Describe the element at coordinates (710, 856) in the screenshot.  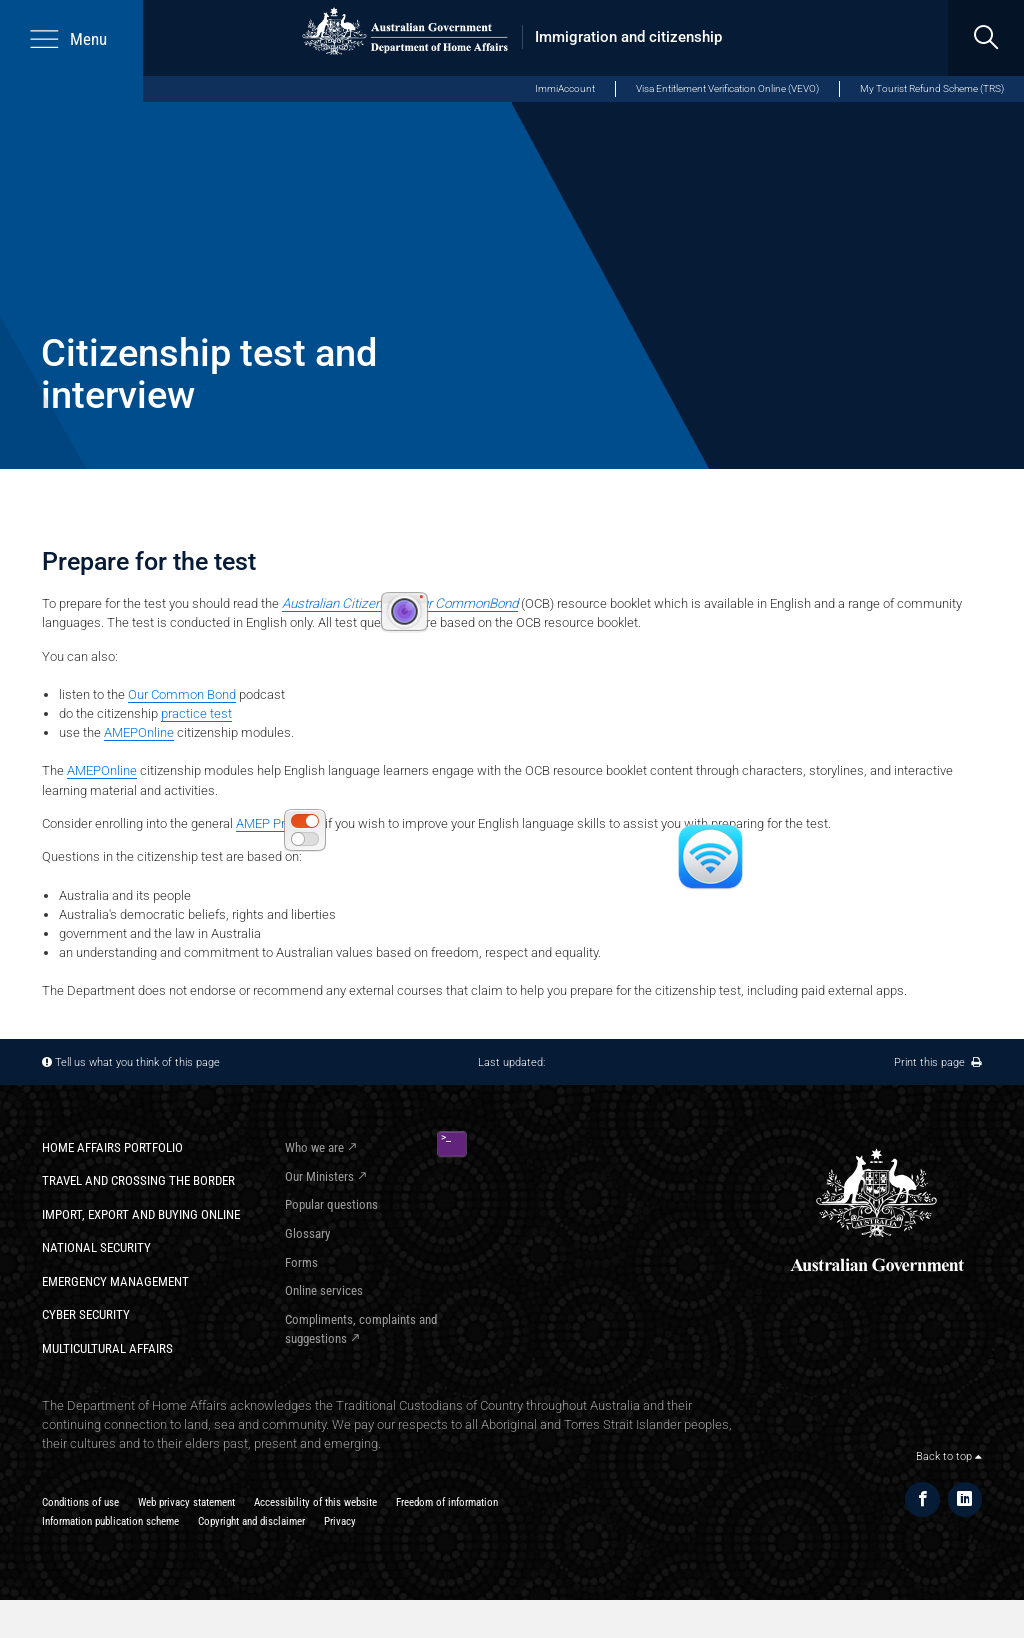
I see `open Airport Utility to manage Apple wireless devices` at that location.